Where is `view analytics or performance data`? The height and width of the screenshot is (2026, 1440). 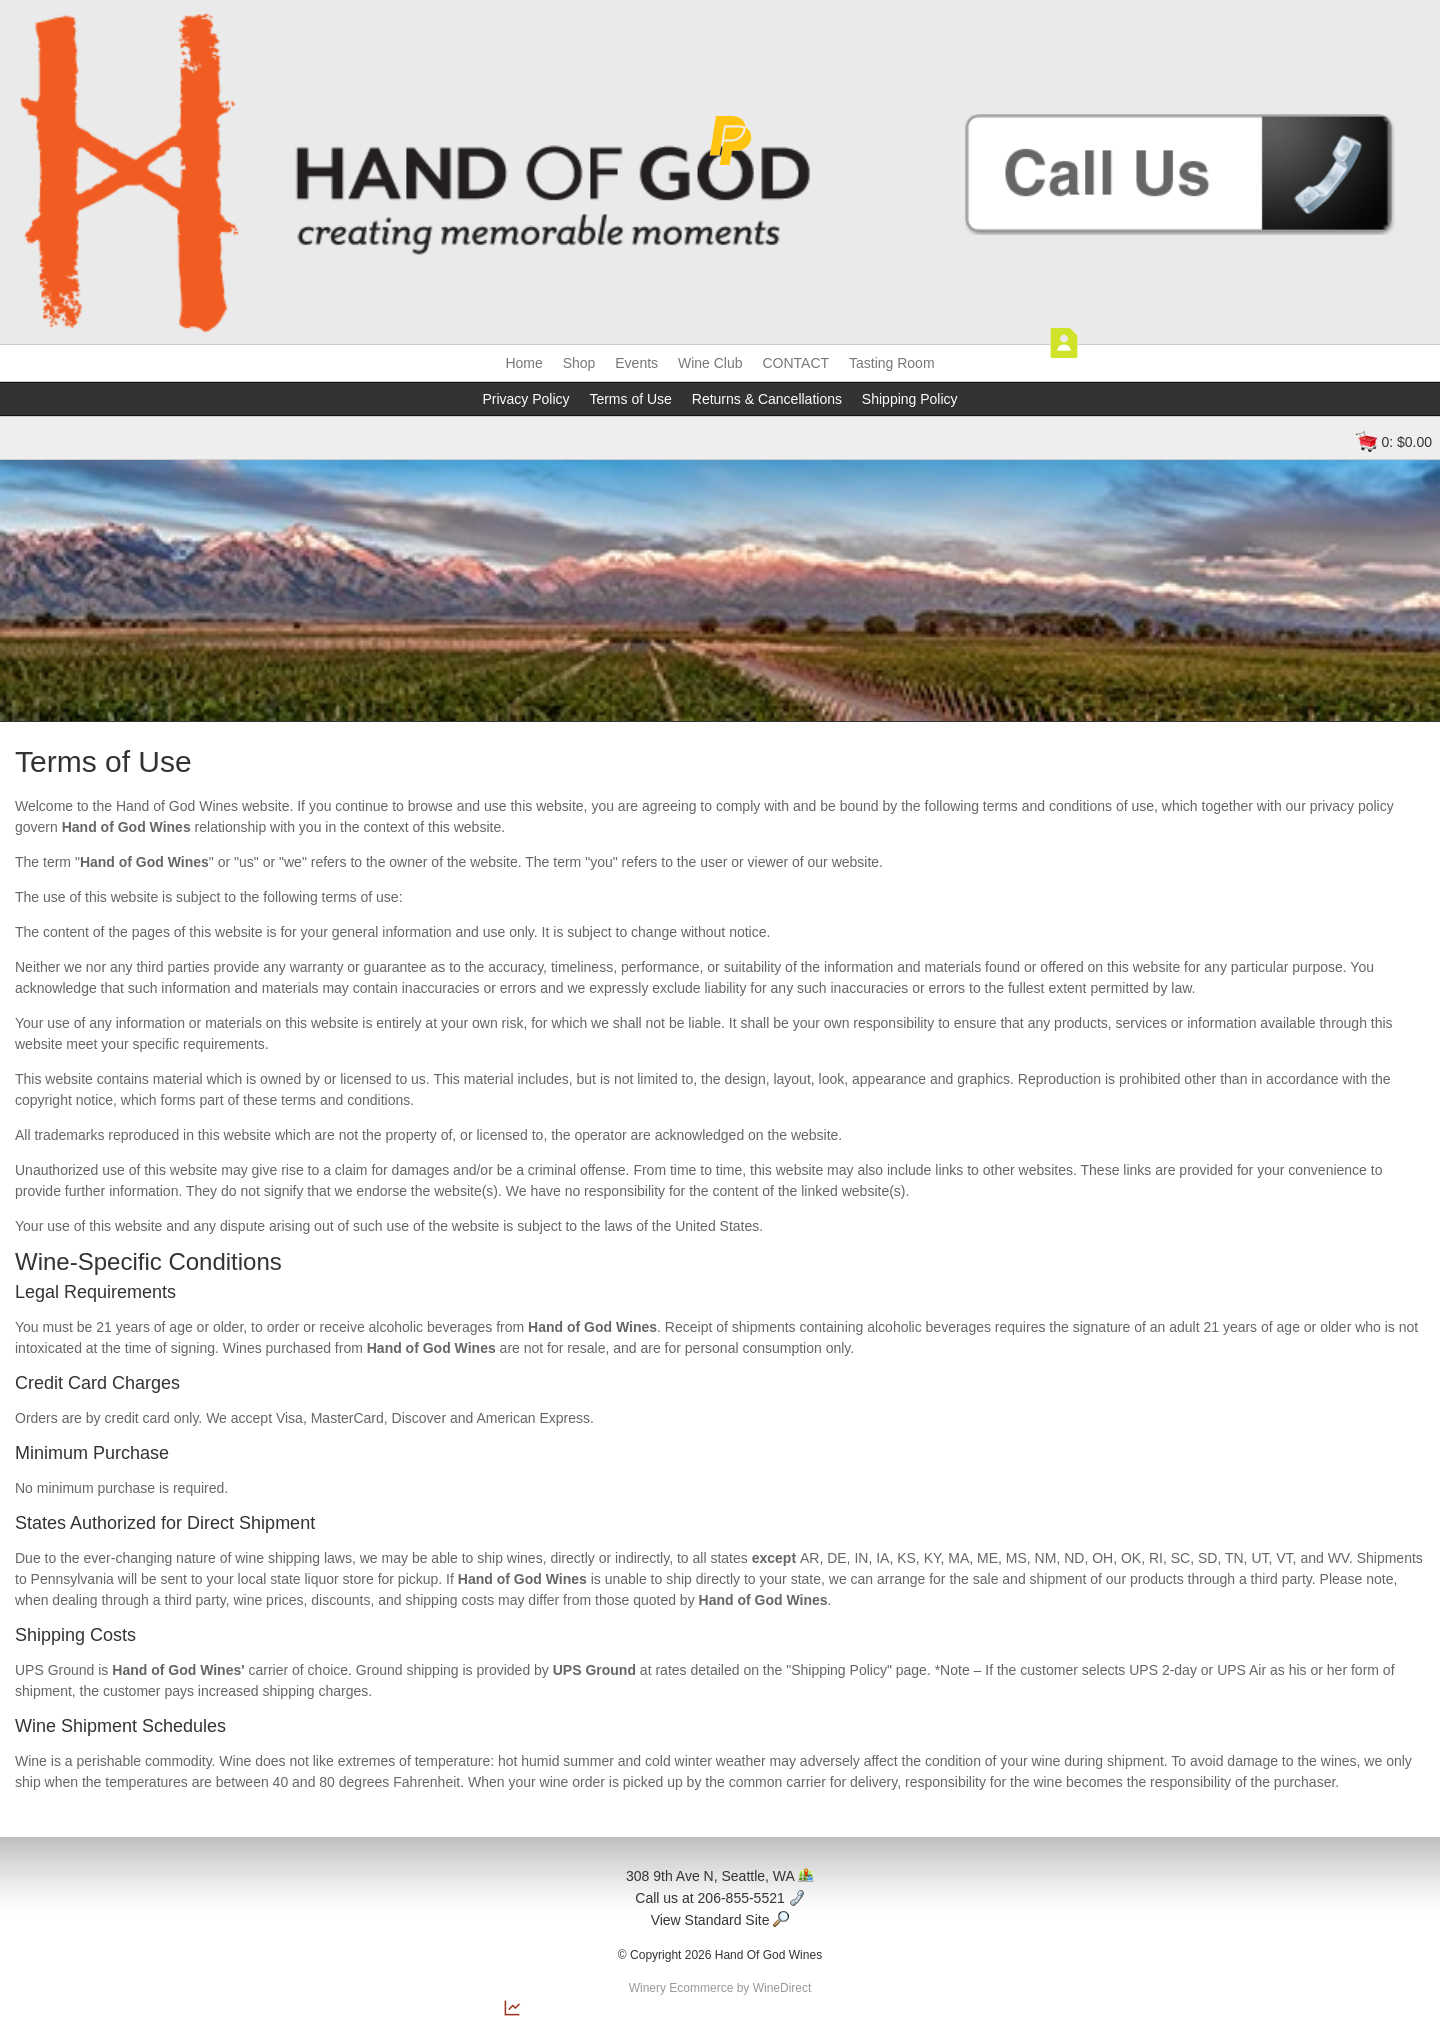
view analytics or performance data is located at coordinates (512, 2008).